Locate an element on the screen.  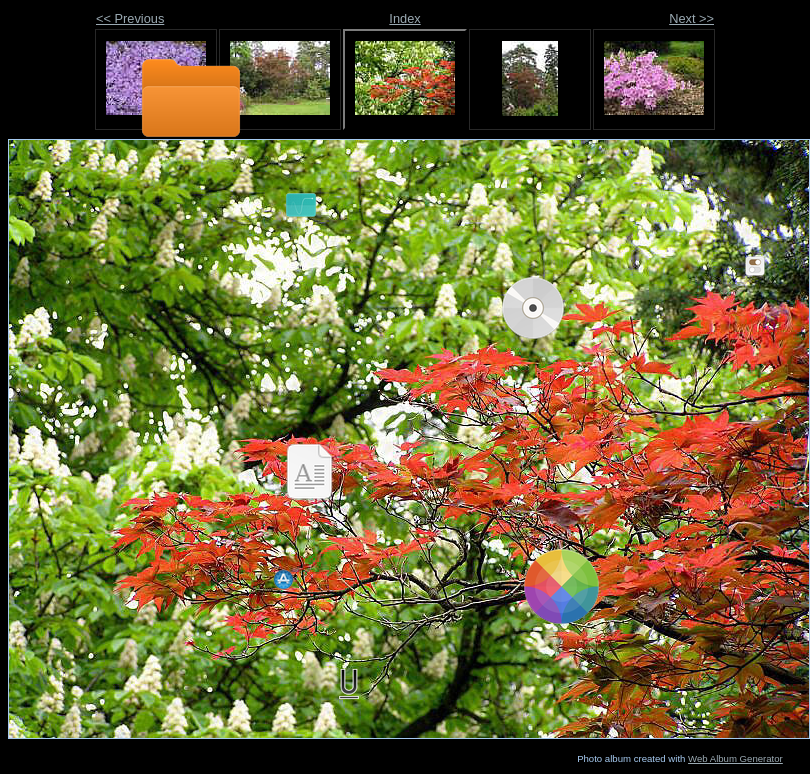
apply underline formatting to selected text is located at coordinates (349, 684).